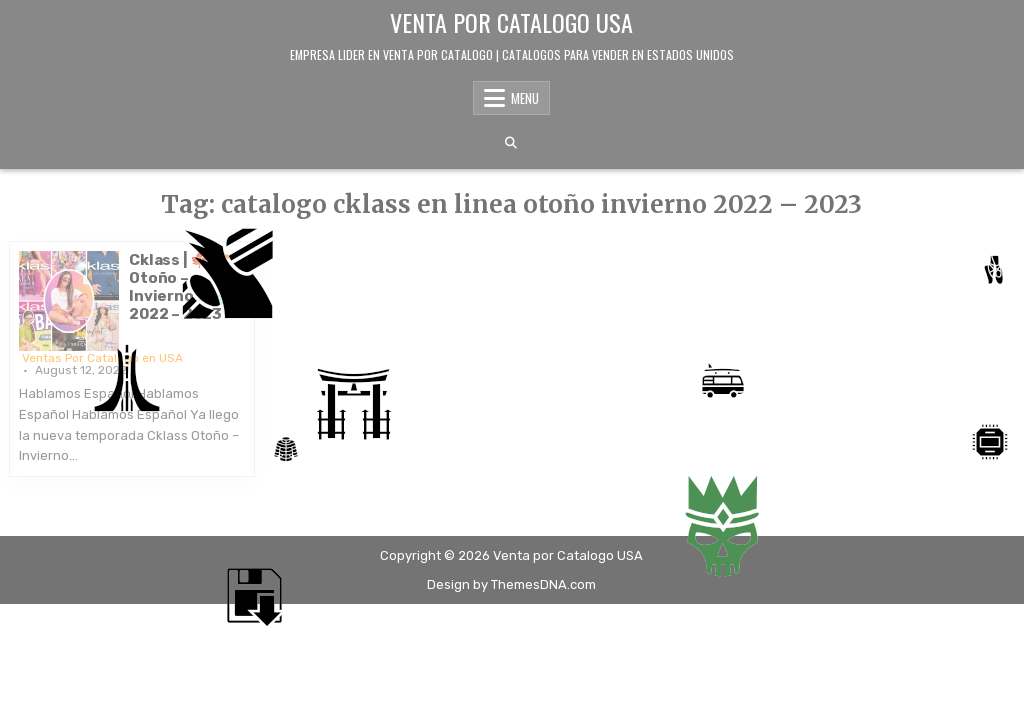 This screenshot has width=1024, height=720. Describe the element at coordinates (227, 273) in the screenshot. I see `split wood or gather firewood in a crafting game` at that location.